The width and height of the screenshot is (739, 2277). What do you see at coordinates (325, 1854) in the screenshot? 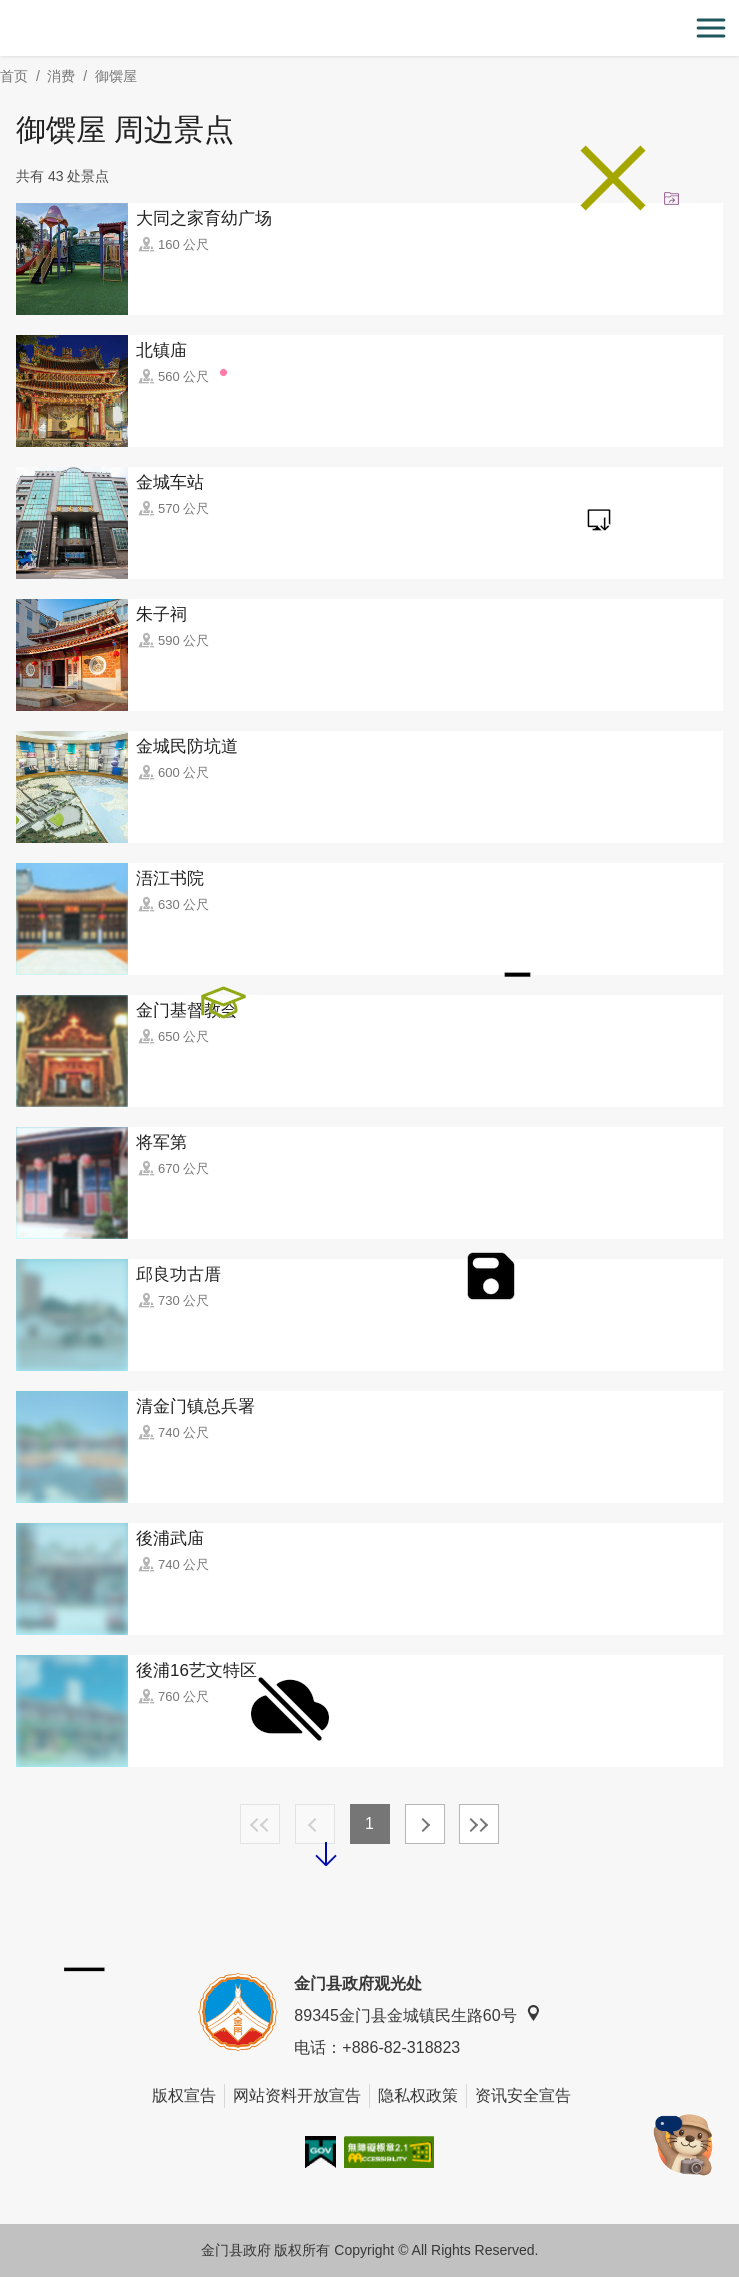
I see `scroll down or view more content below` at bounding box center [325, 1854].